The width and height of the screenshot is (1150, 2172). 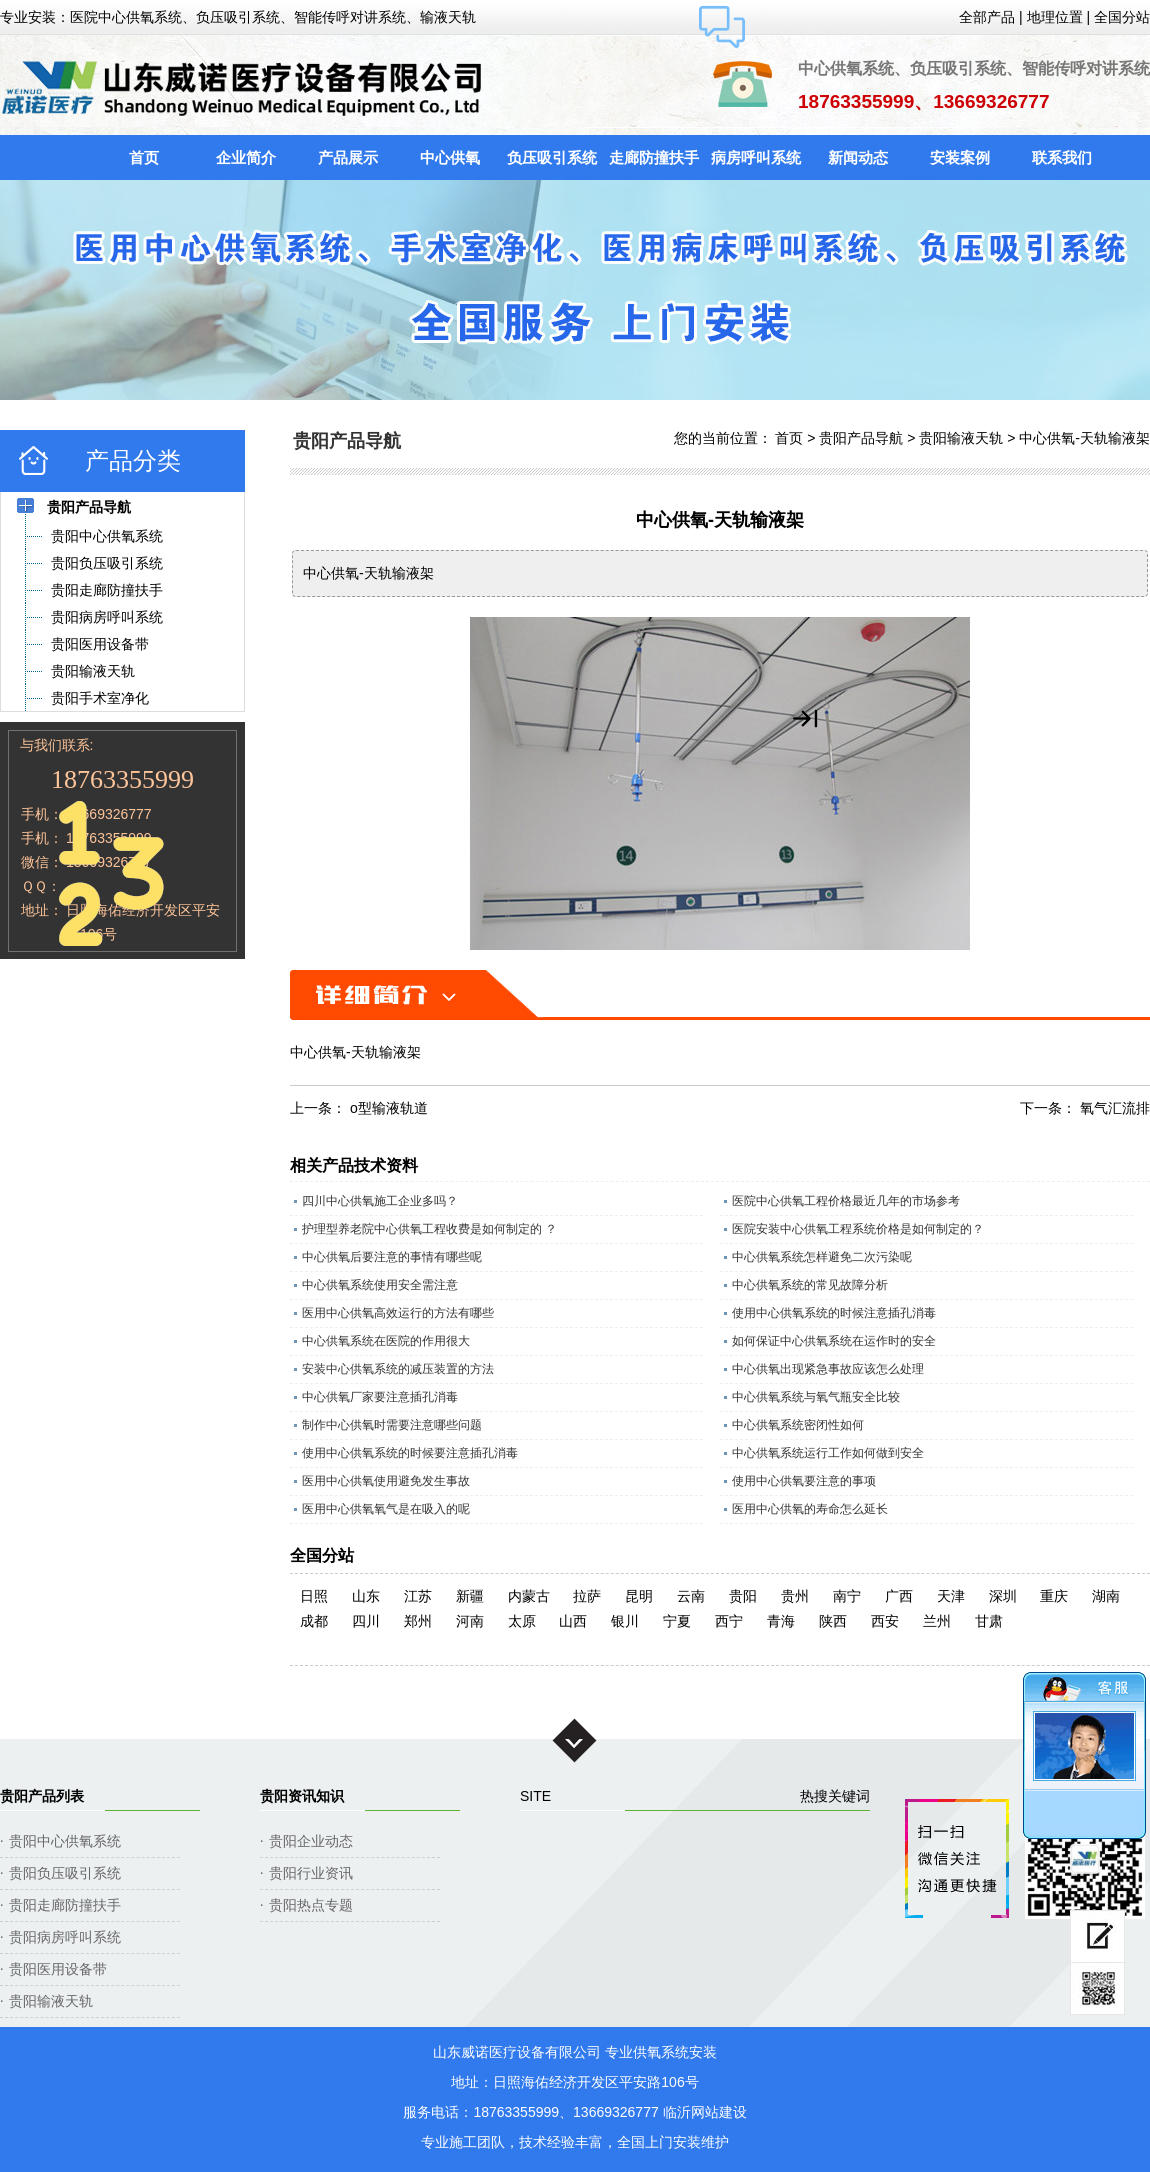 I want to click on move item to the end of a list, so click(x=805, y=718).